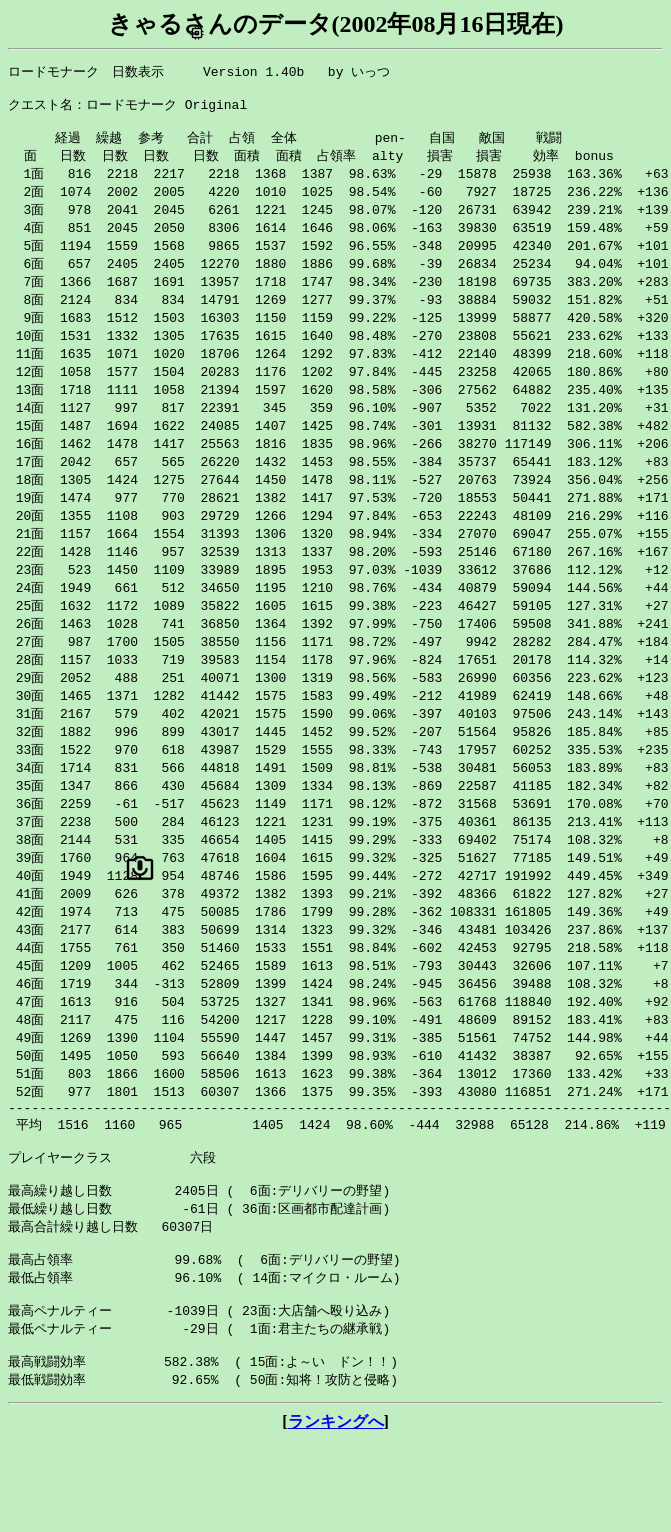 Image resolution: width=671 pixels, height=1532 pixels. I want to click on view device memory or RAM usage, so click(197, 33).